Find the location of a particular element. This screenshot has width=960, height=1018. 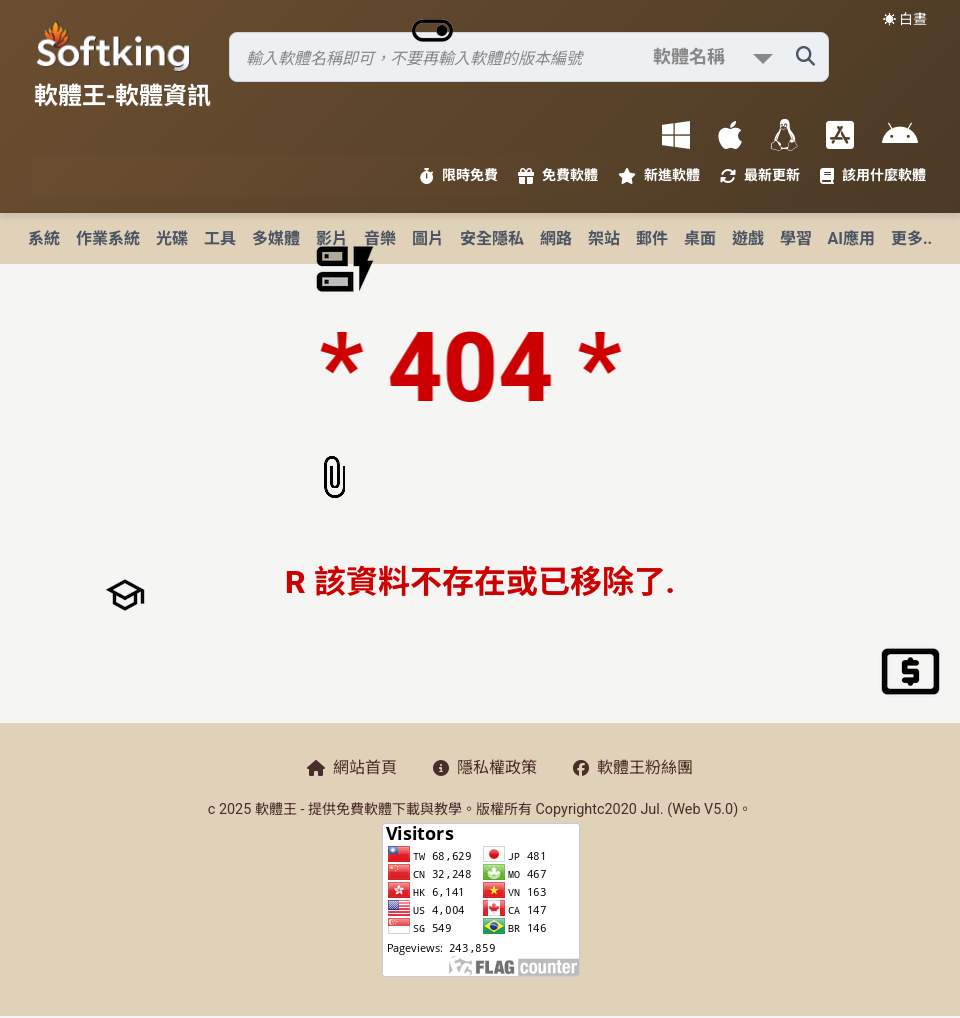

access dynamic form builder is located at coordinates (345, 269).